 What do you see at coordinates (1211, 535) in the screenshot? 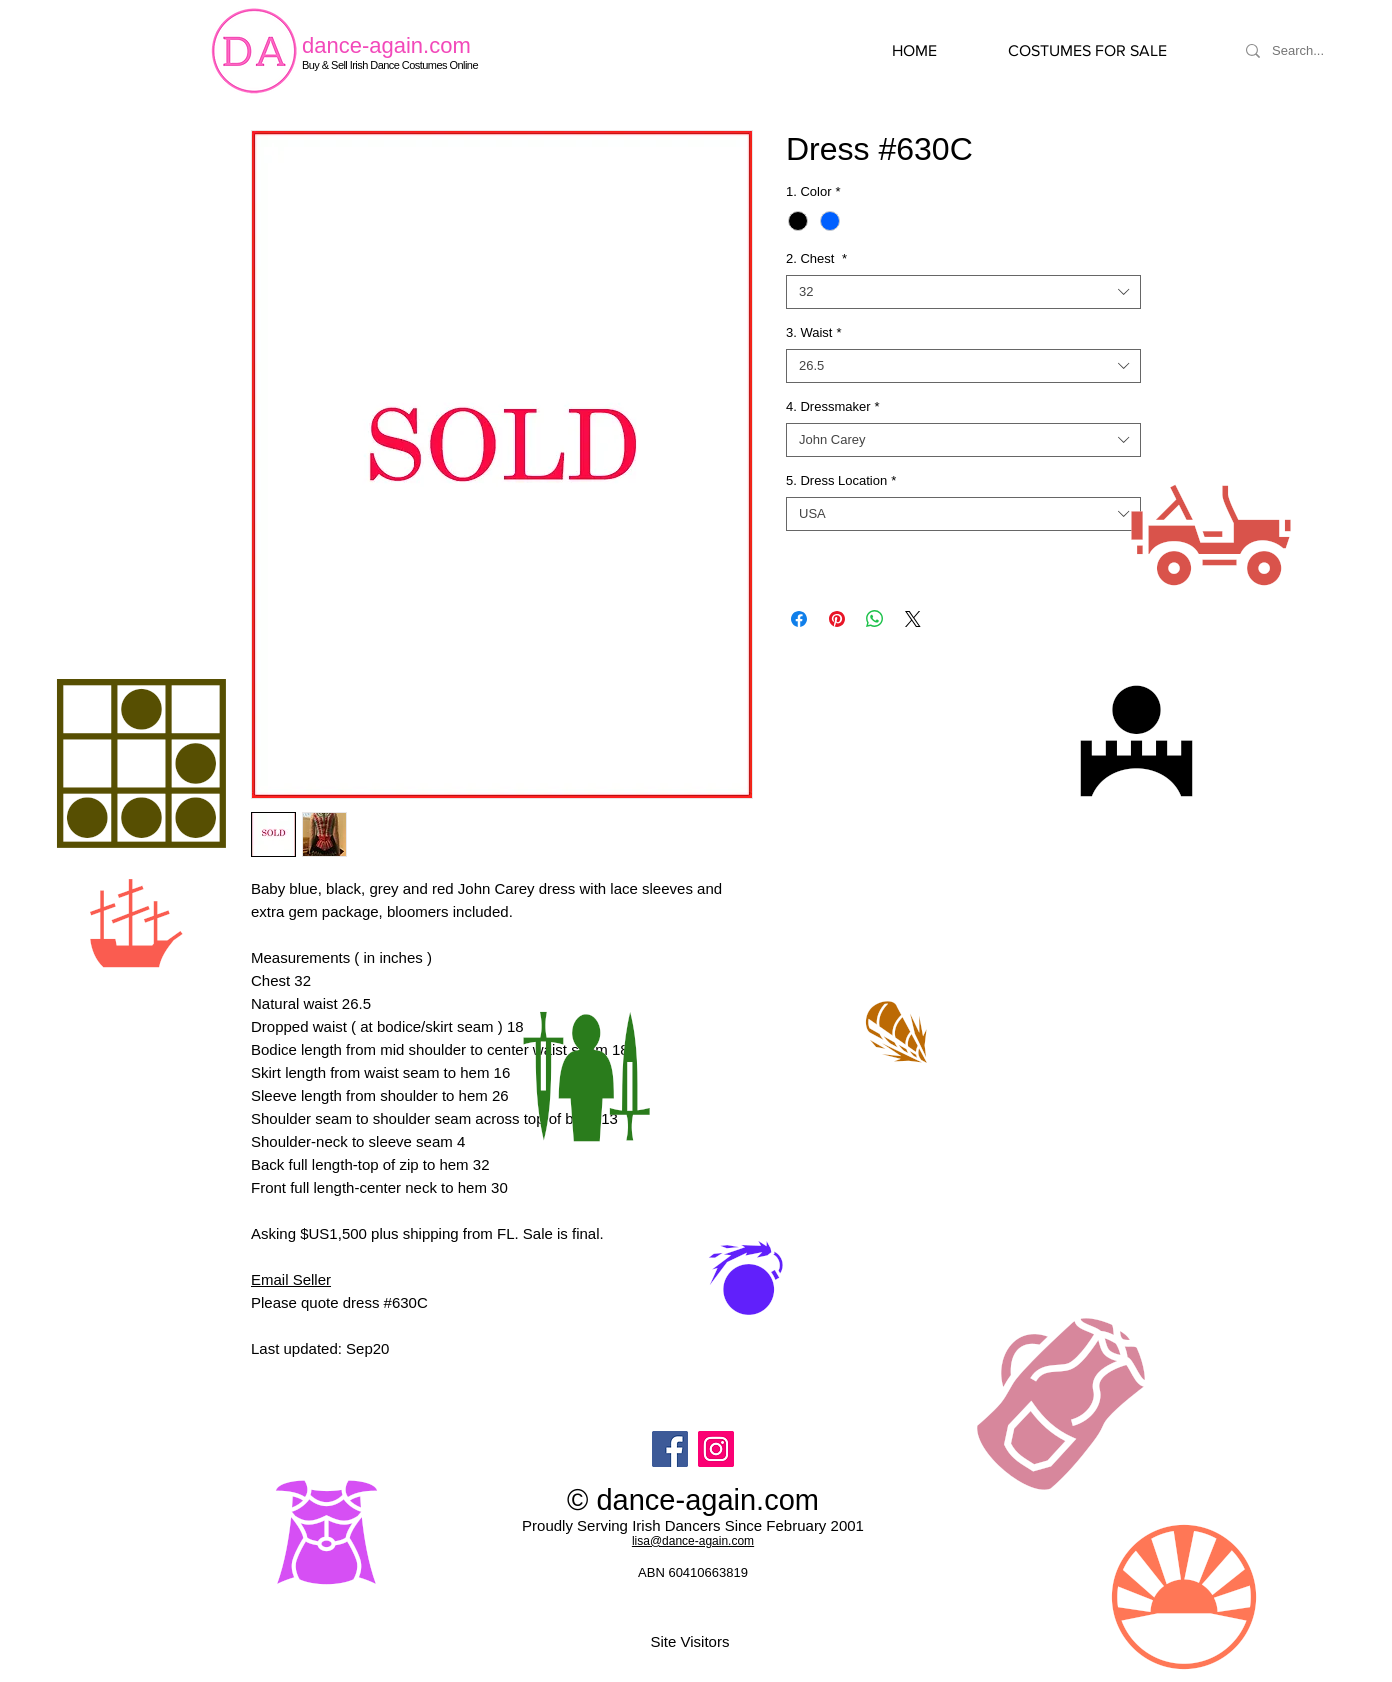
I see `select off-road vehicle type` at bounding box center [1211, 535].